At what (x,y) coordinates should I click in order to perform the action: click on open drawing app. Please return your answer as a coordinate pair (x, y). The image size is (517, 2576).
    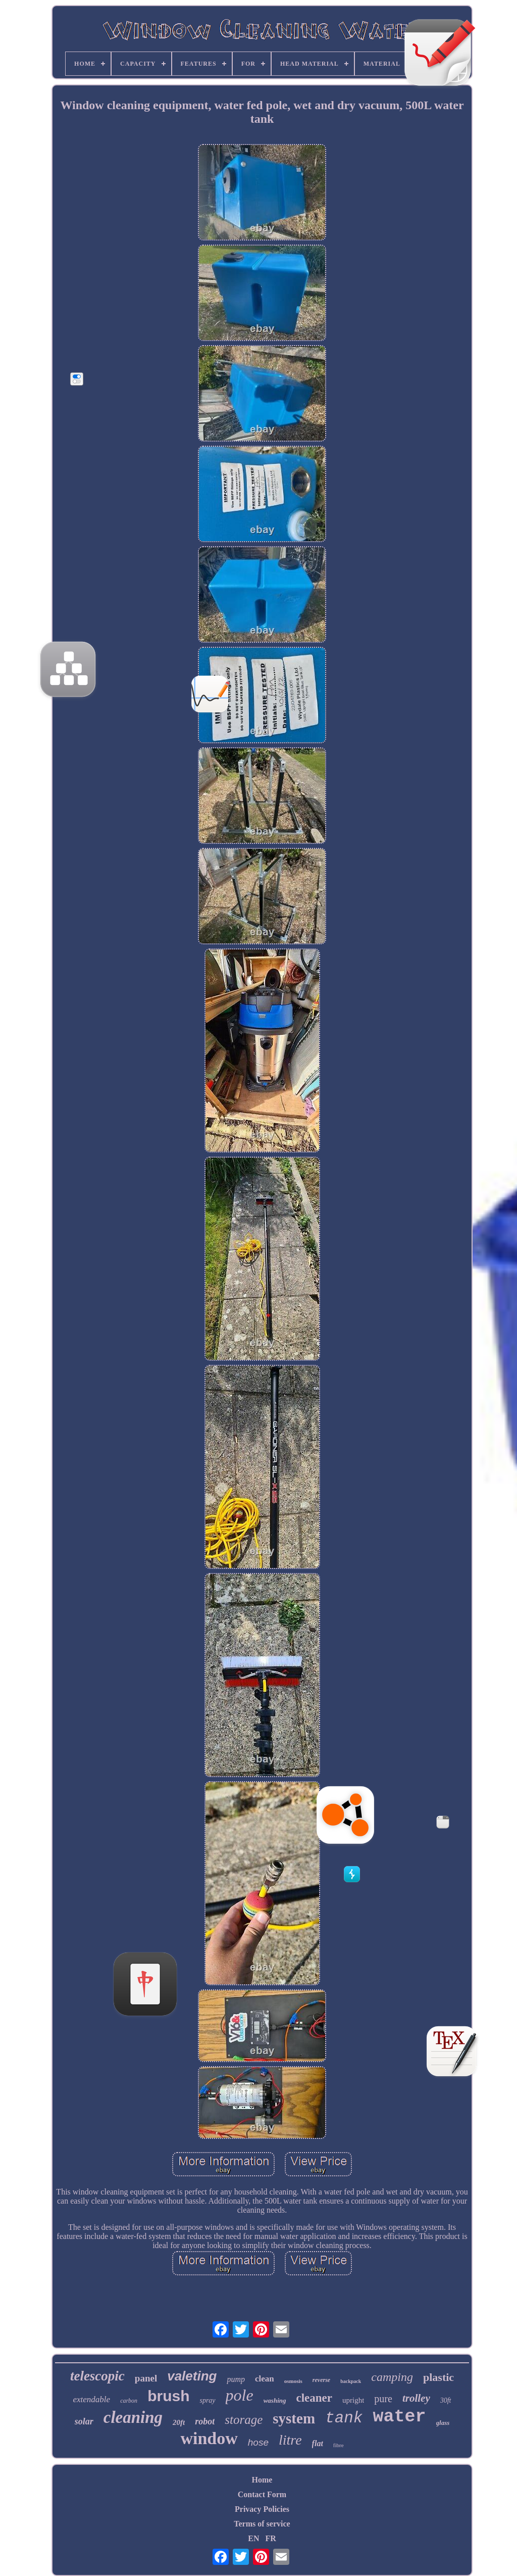
    Looking at the image, I should click on (438, 53).